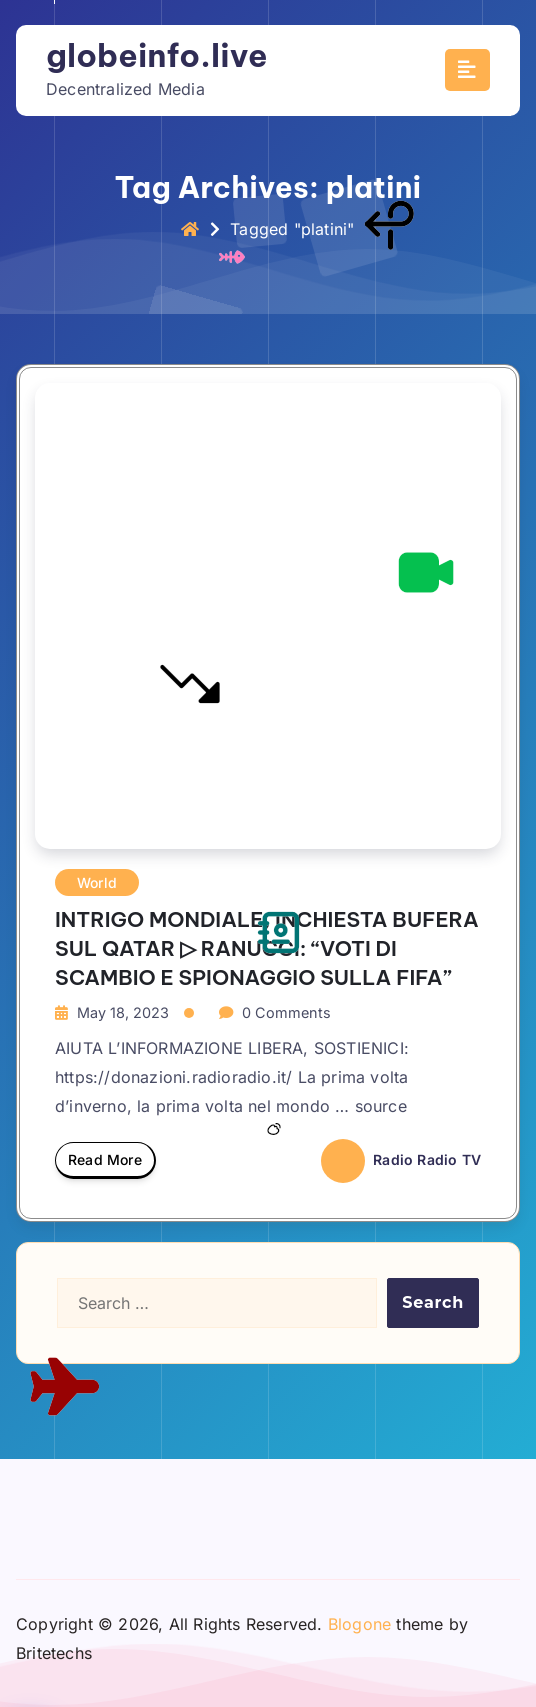 The image size is (536, 1707). What do you see at coordinates (232, 257) in the screenshot?
I see `indicates empty state or no results found` at bounding box center [232, 257].